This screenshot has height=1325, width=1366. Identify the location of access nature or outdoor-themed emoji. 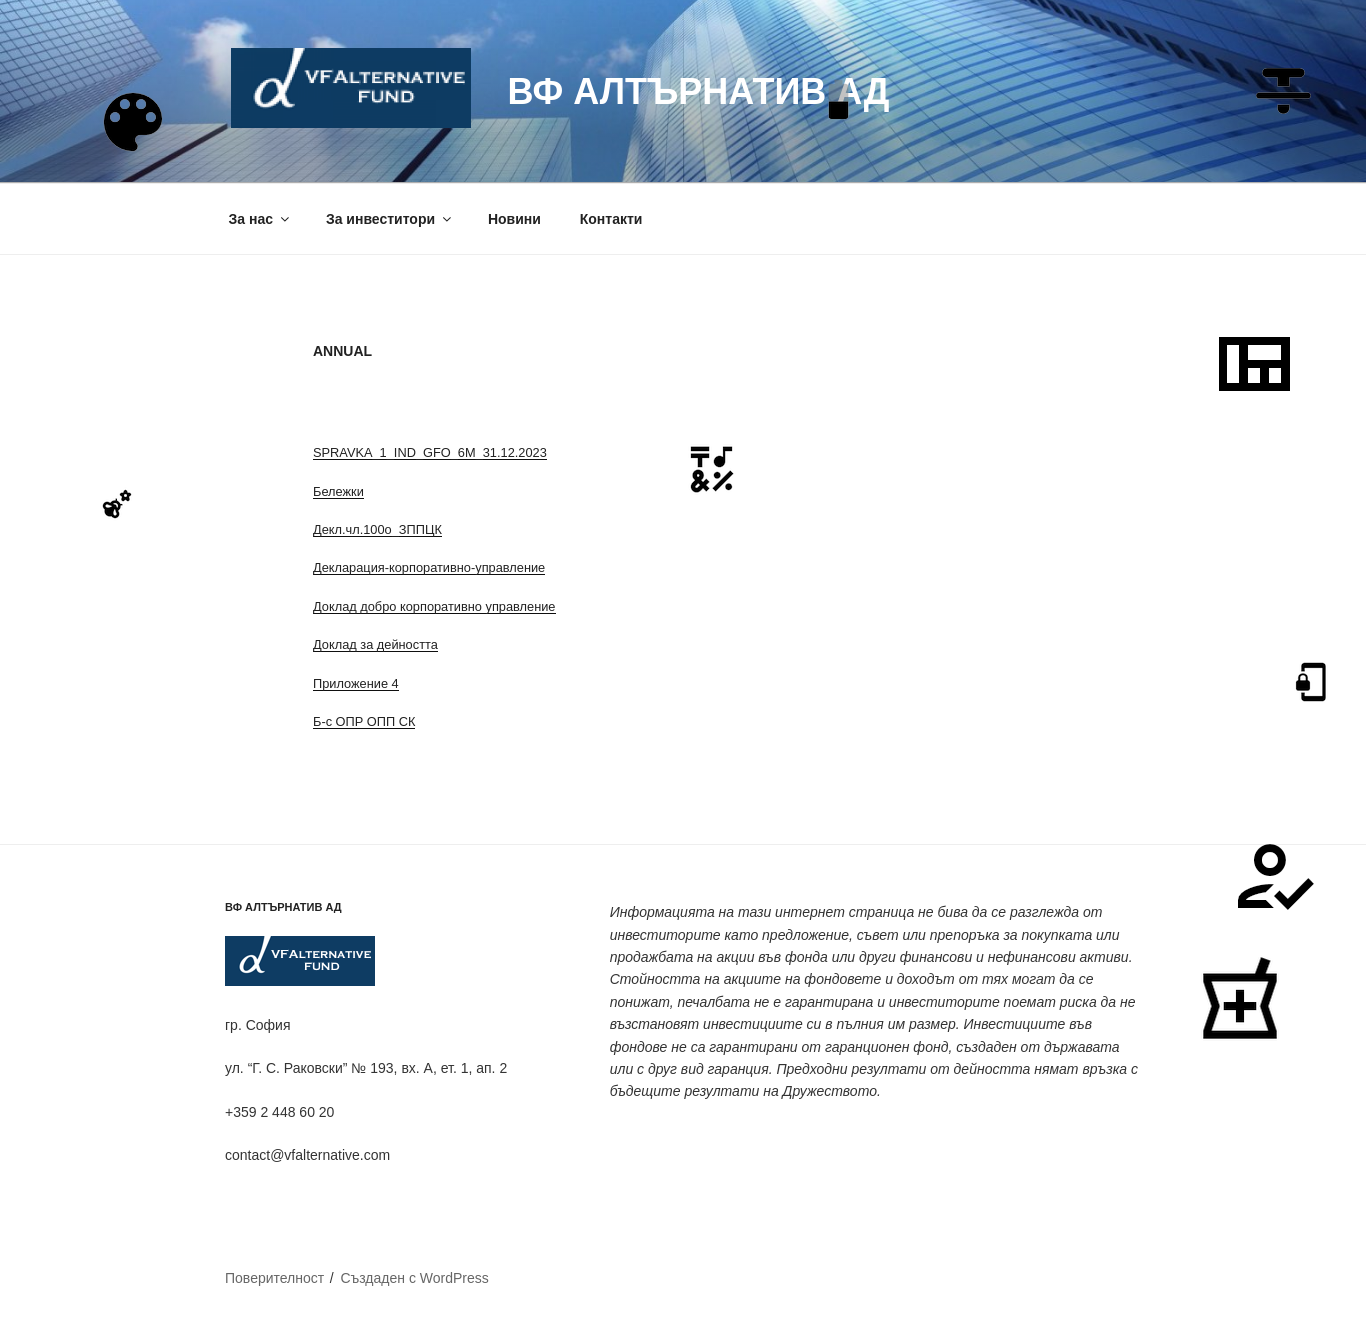
(117, 504).